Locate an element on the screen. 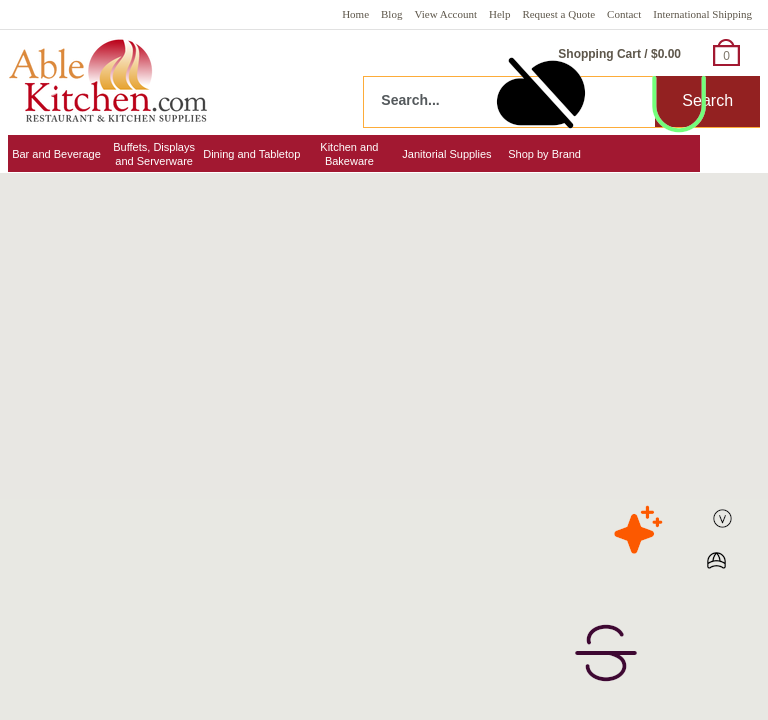 The image size is (768, 720). apply strikethrough formatting to selected text is located at coordinates (606, 653).